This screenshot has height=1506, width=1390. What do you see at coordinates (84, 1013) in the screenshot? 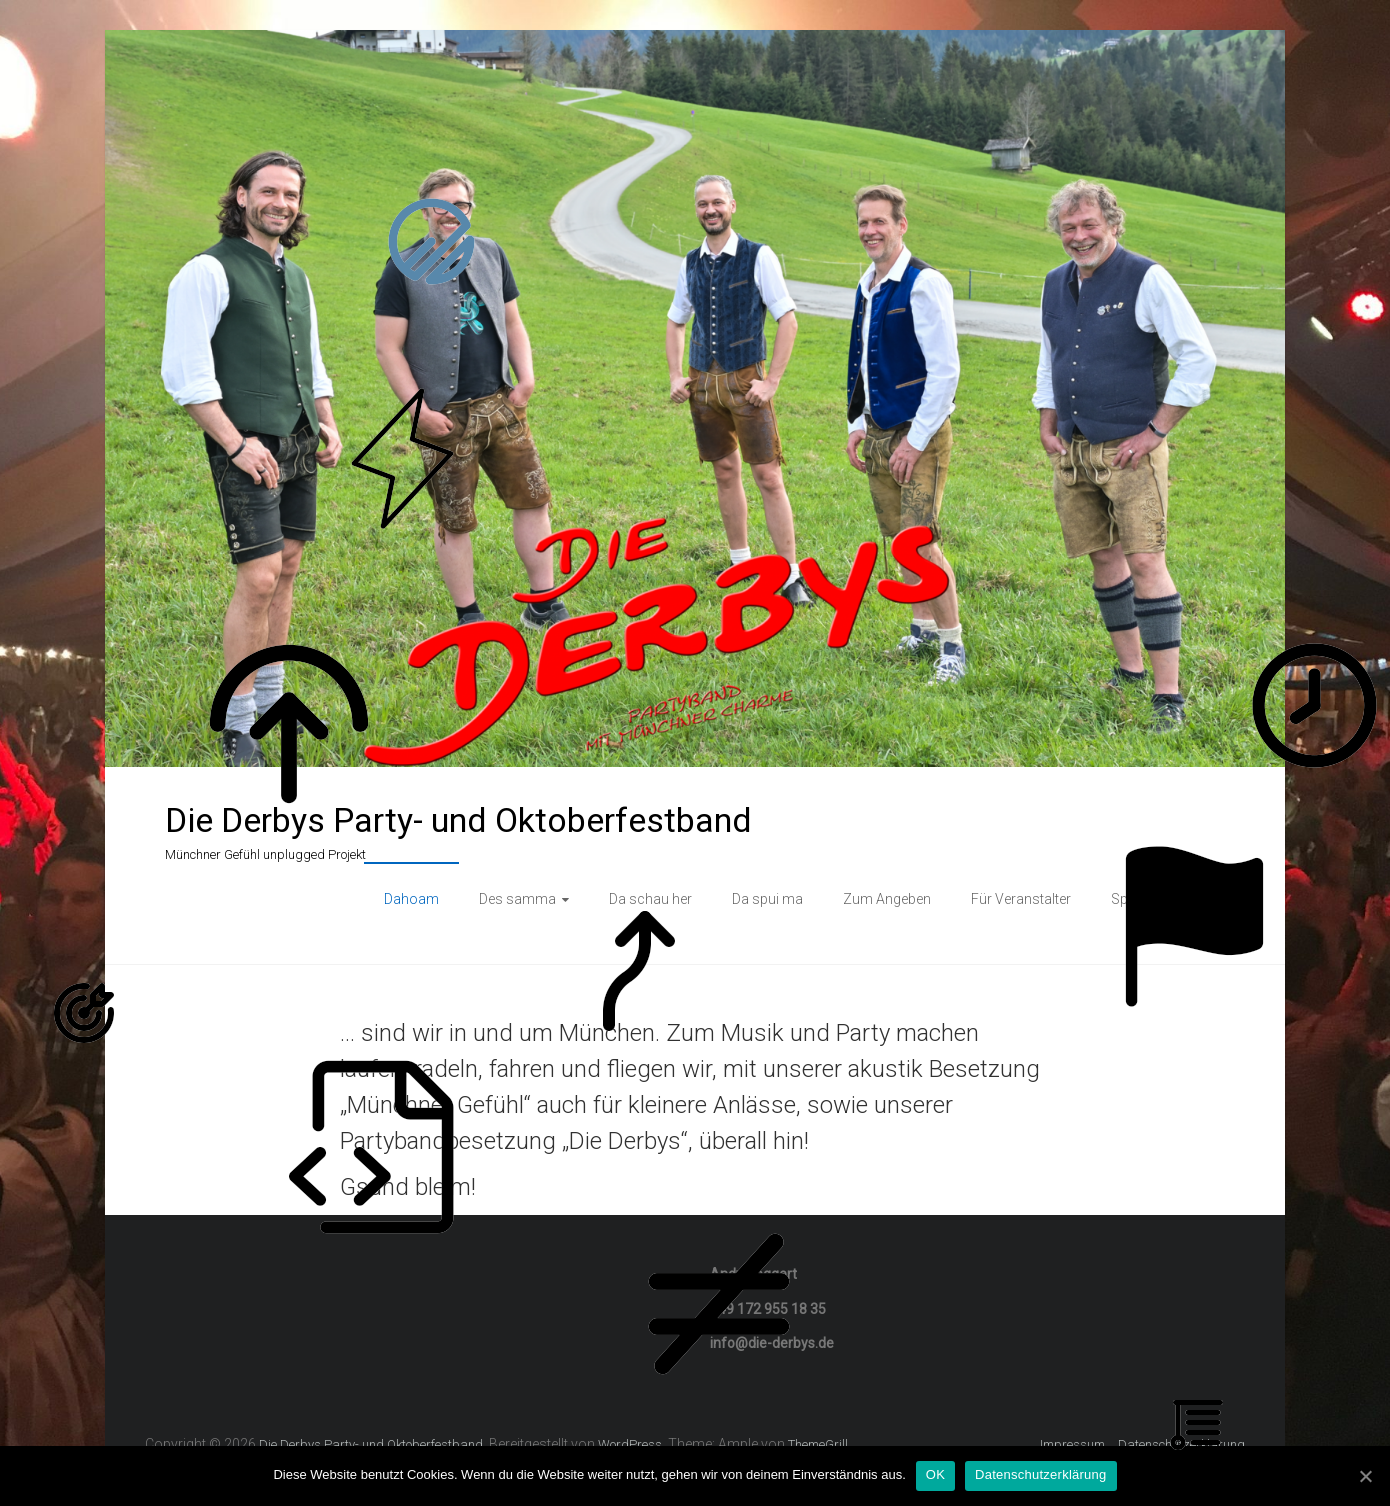
I see `set or view your goals` at bounding box center [84, 1013].